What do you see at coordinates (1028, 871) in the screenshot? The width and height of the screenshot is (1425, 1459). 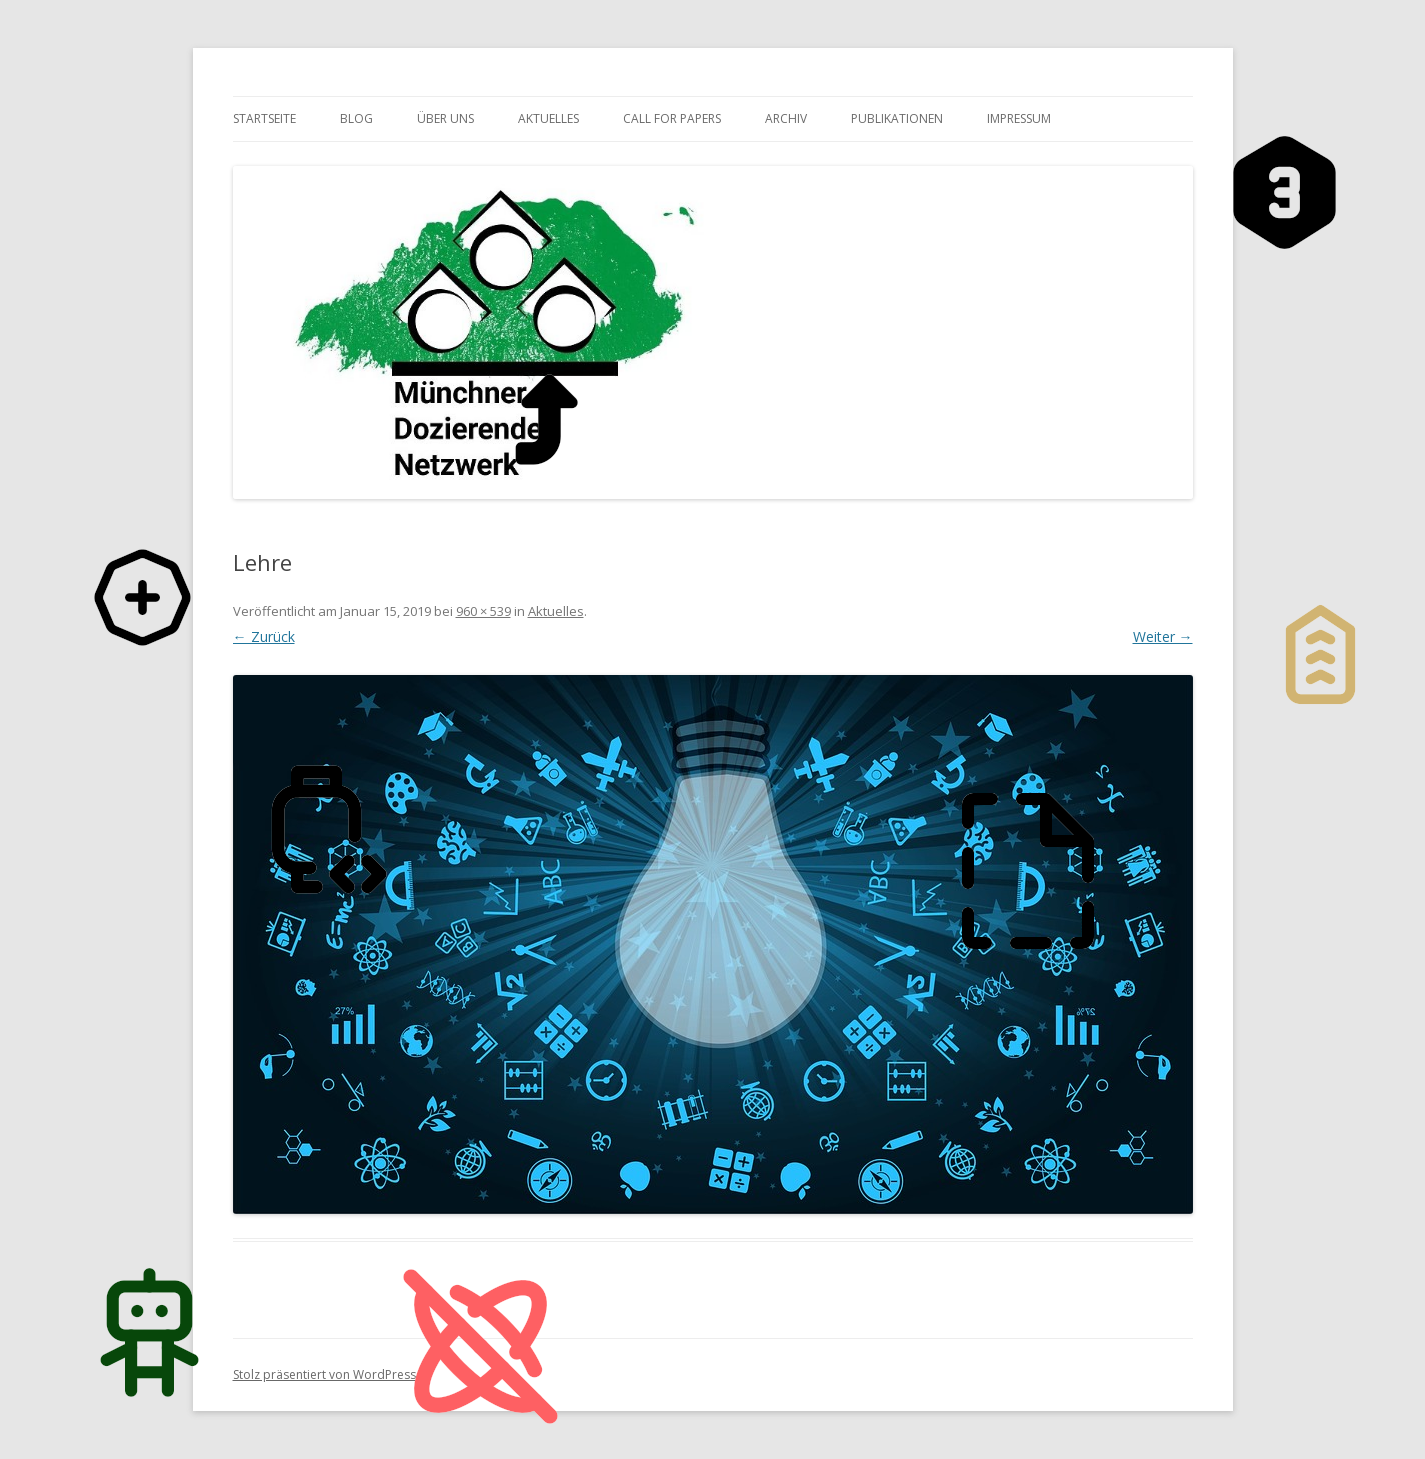 I see `indicates a draft or incomplete file` at bounding box center [1028, 871].